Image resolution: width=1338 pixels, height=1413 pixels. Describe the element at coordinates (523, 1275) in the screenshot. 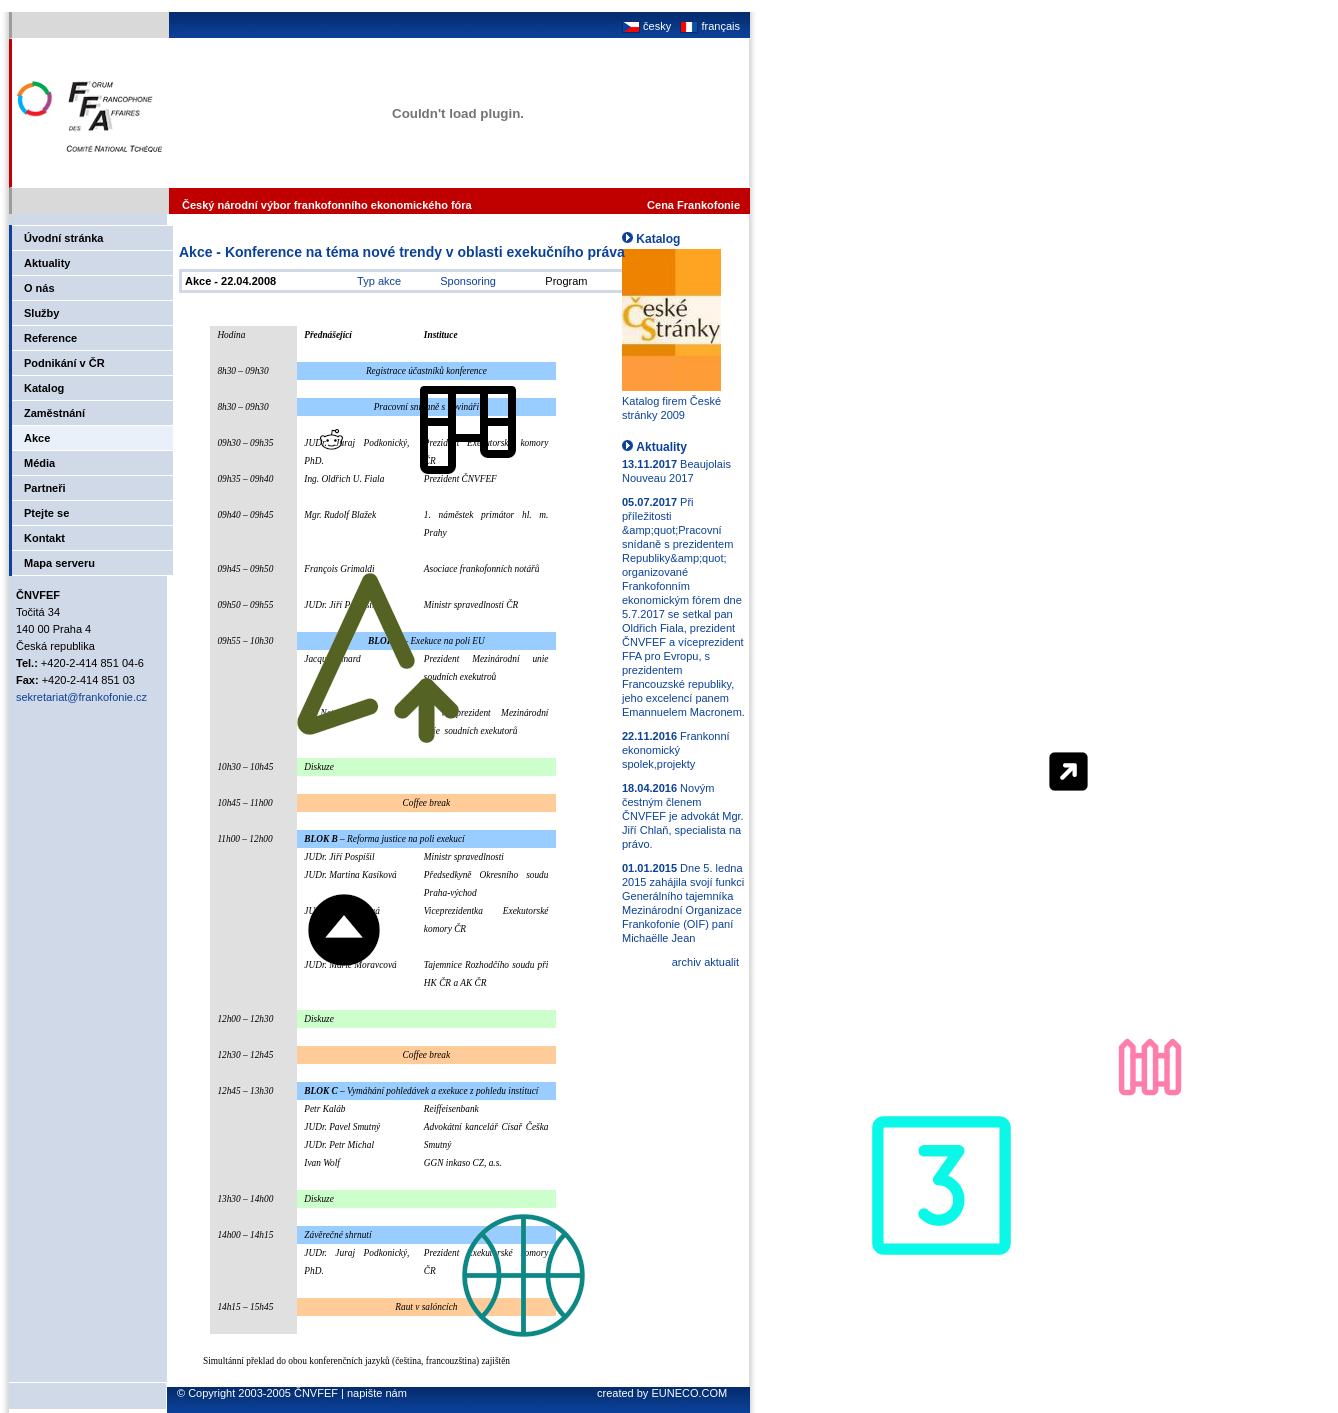

I see `access sports or basketball-related content` at that location.